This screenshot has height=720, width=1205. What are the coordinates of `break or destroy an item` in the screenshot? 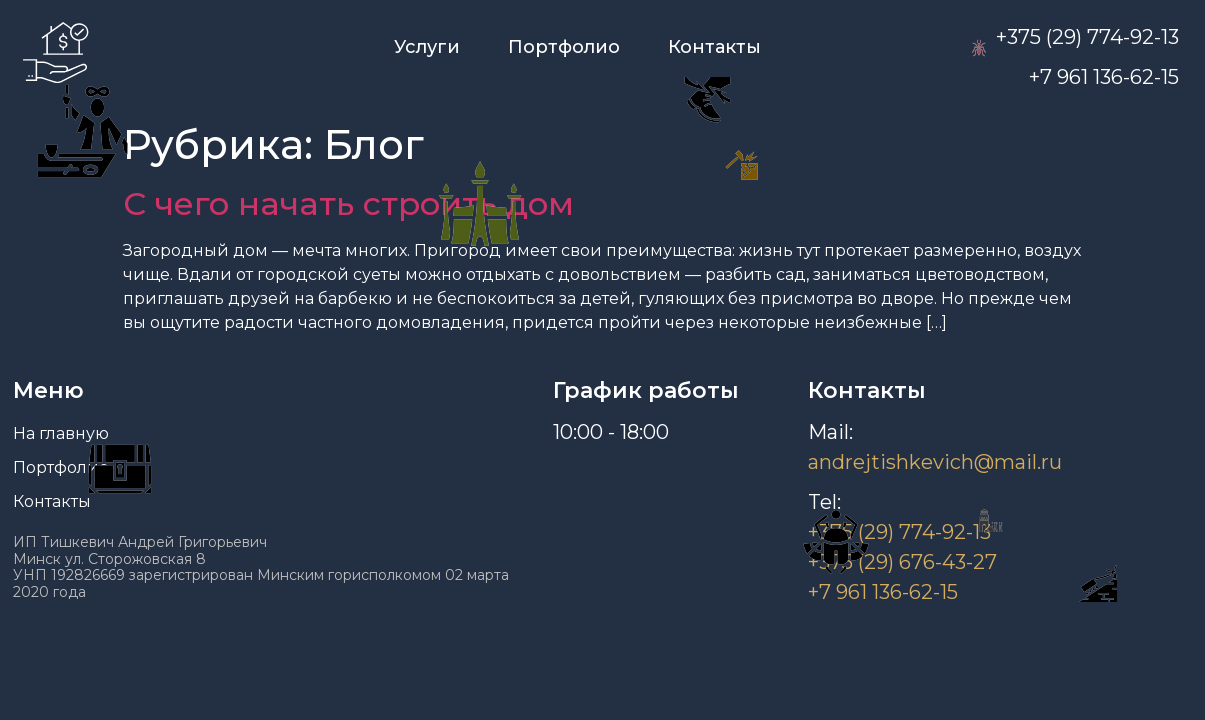 It's located at (741, 163).